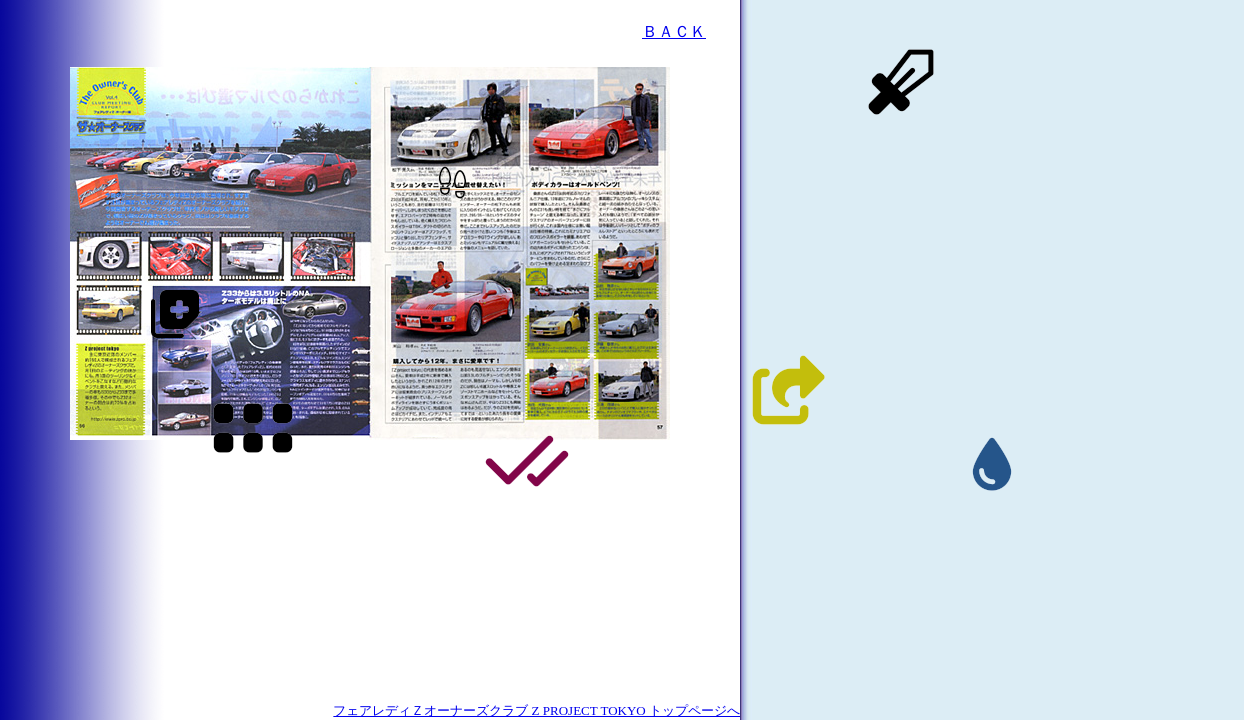 The image size is (1244, 720). I want to click on access combat or battle features, so click(902, 81).